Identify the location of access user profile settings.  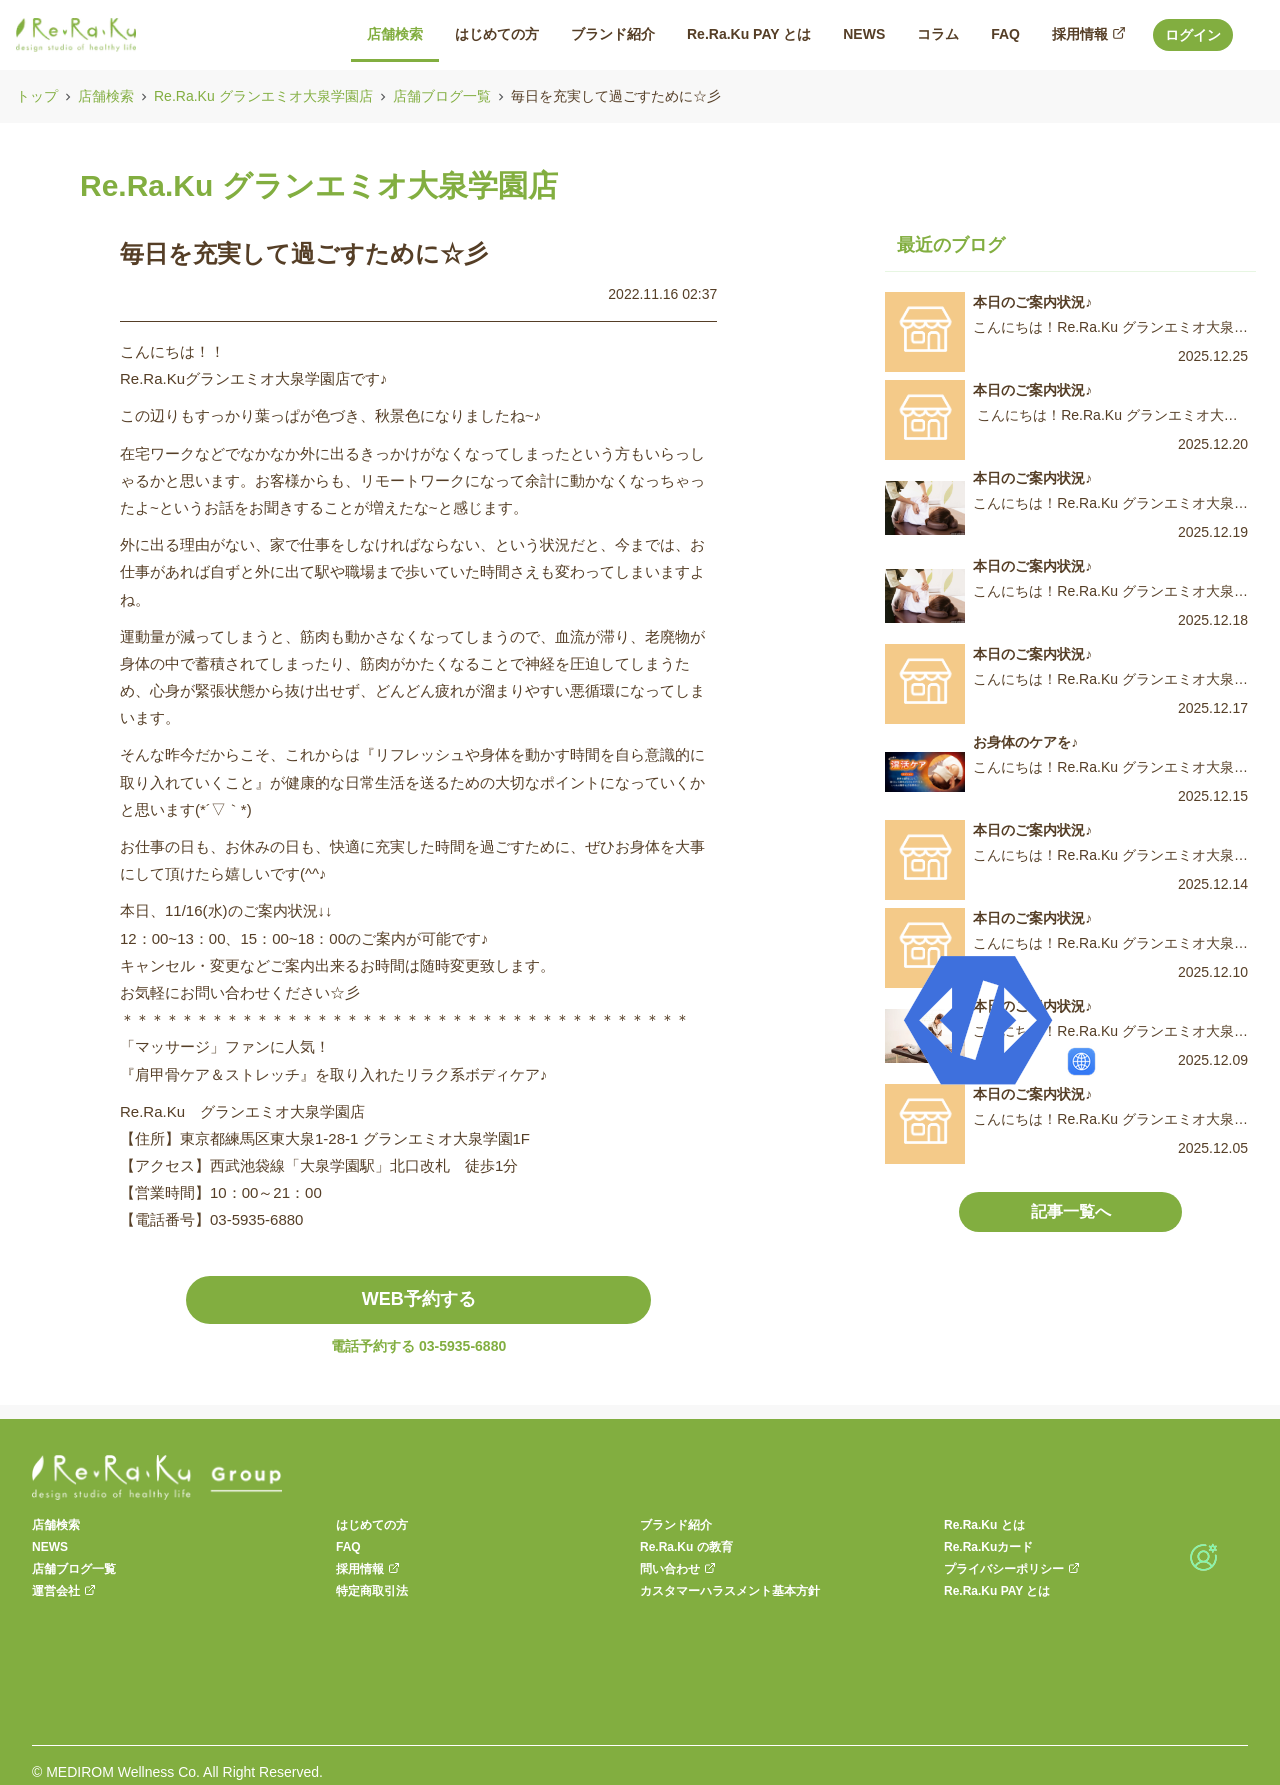
(1203, 1557).